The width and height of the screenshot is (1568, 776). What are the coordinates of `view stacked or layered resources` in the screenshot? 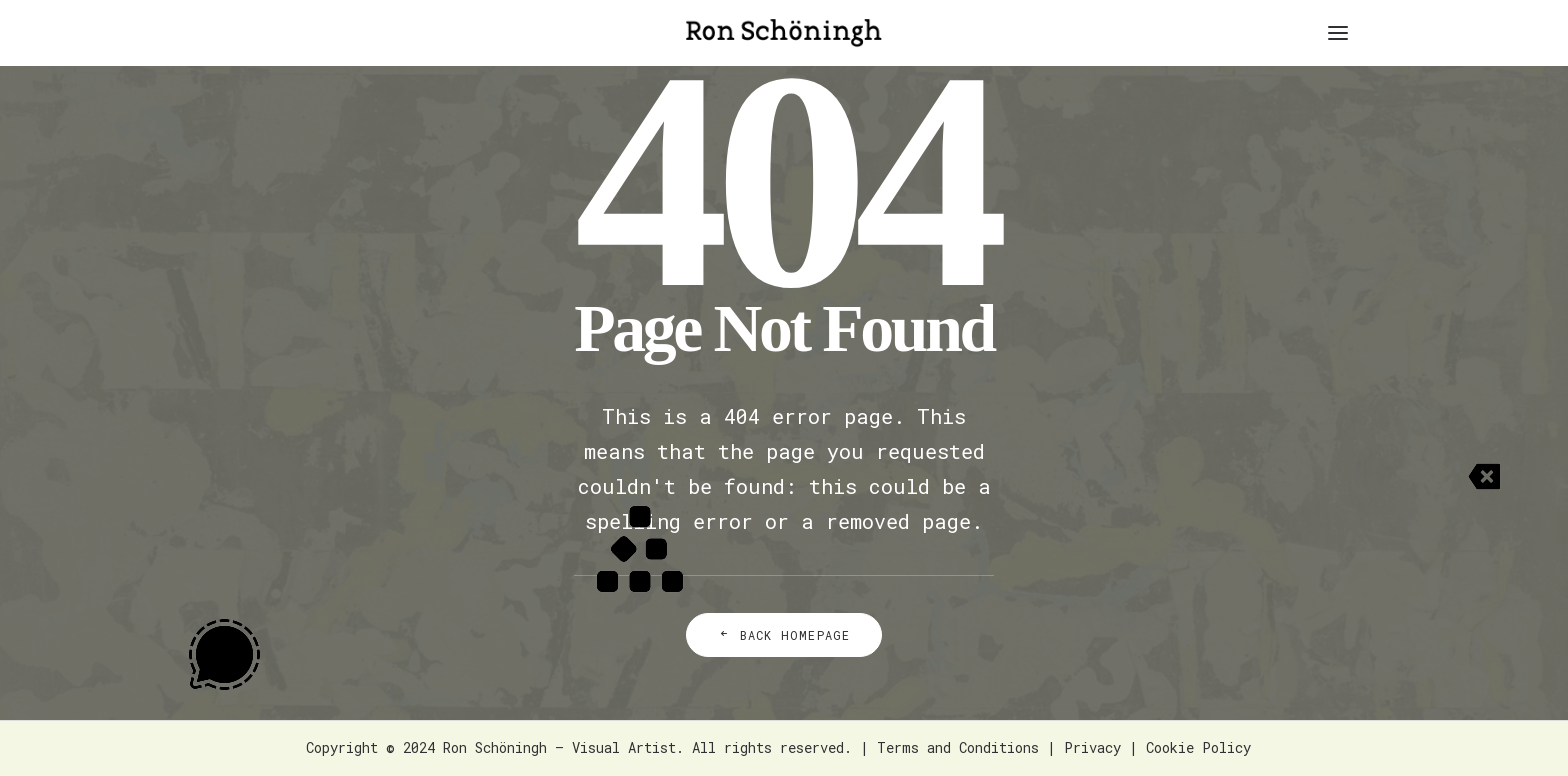 It's located at (640, 549).